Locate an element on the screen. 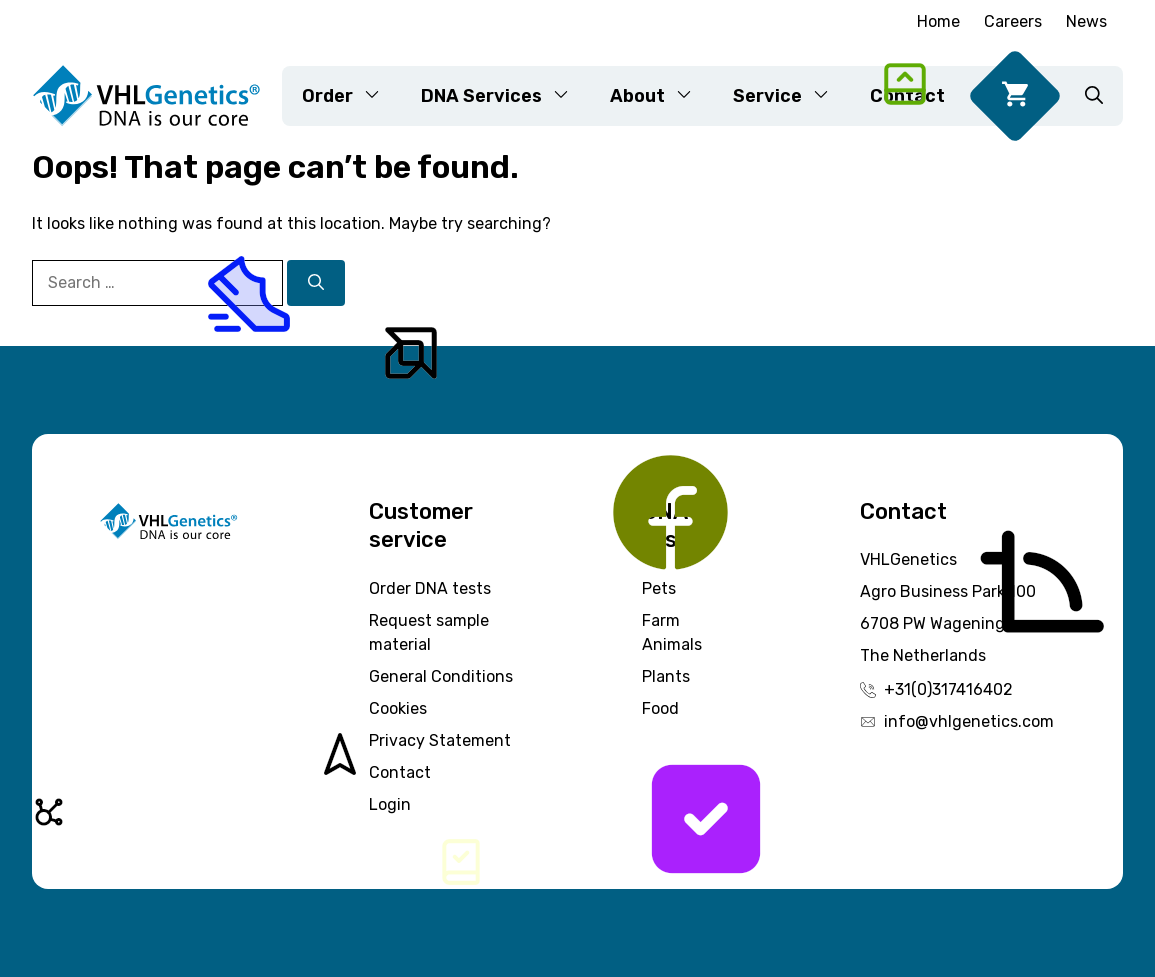 This screenshot has width=1155, height=977. mark a book as read or completed is located at coordinates (461, 862).